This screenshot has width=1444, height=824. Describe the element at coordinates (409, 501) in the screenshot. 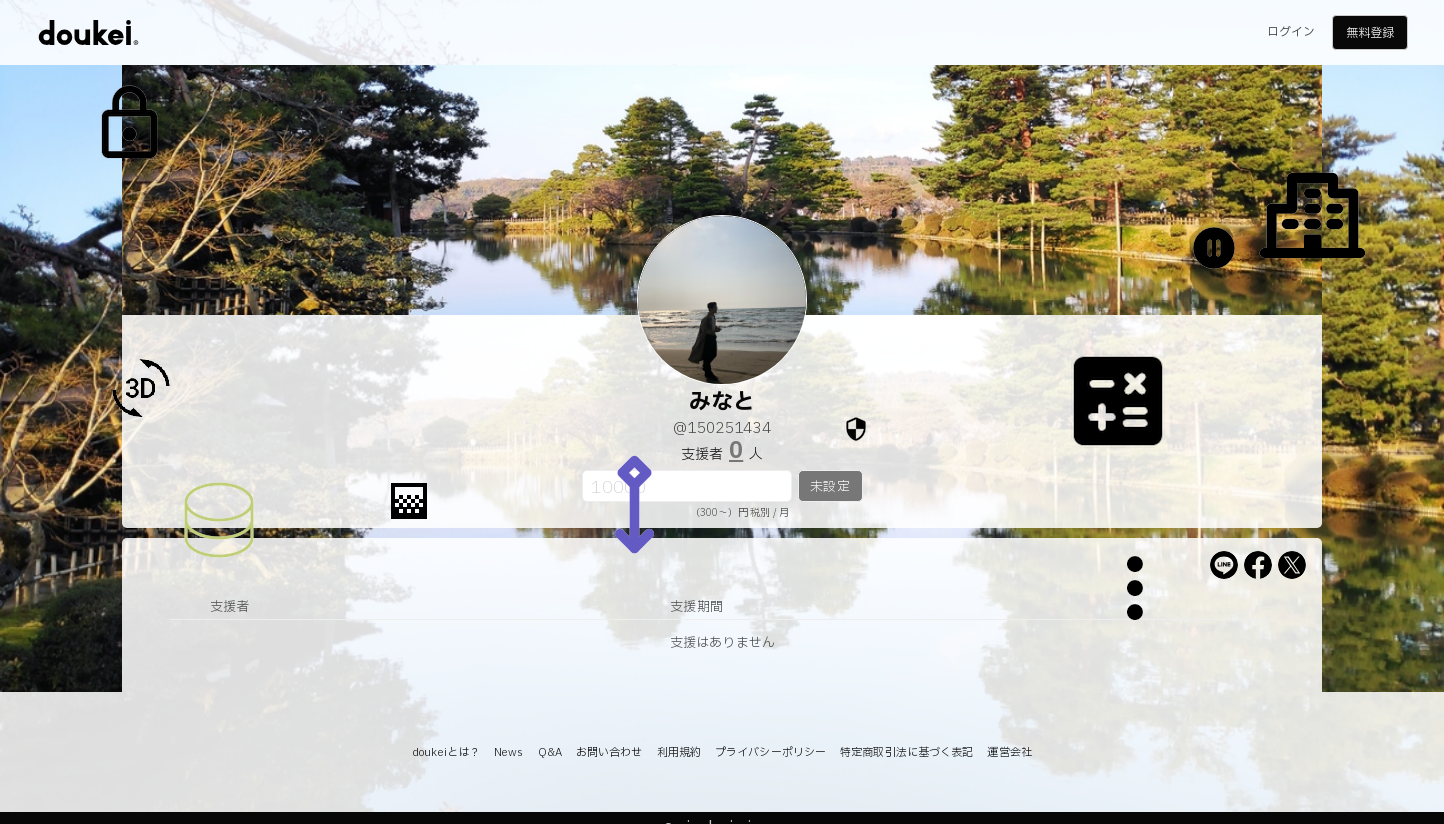

I see `apply a gradient effect to an image` at that location.